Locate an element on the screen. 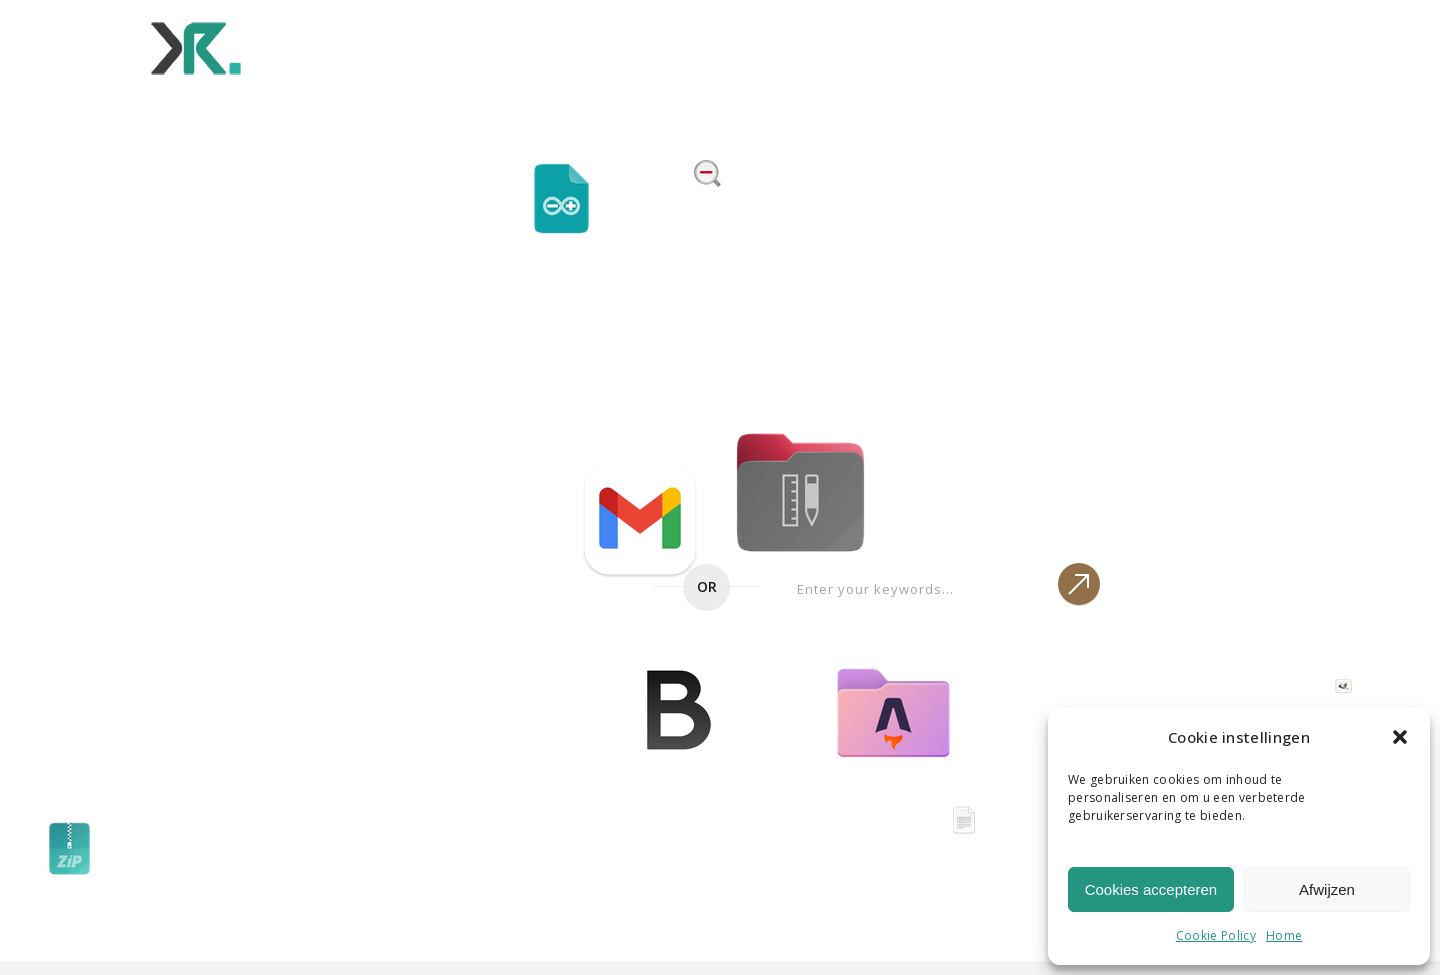 The width and height of the screenshot is (1440, 975). apply bold formatting to selected text is located at coordinates (679, 710).